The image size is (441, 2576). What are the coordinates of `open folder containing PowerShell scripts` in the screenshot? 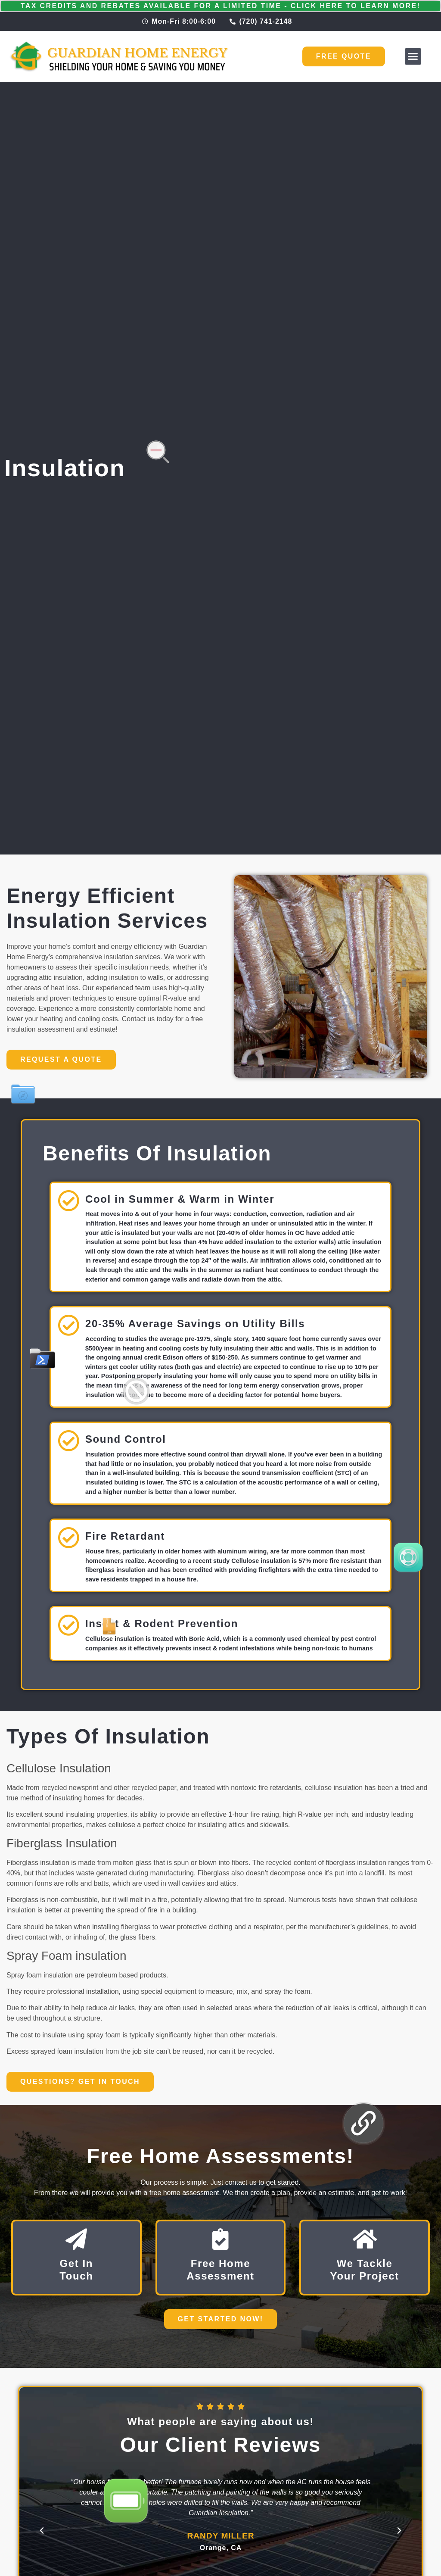 It's located at (42, 1359).